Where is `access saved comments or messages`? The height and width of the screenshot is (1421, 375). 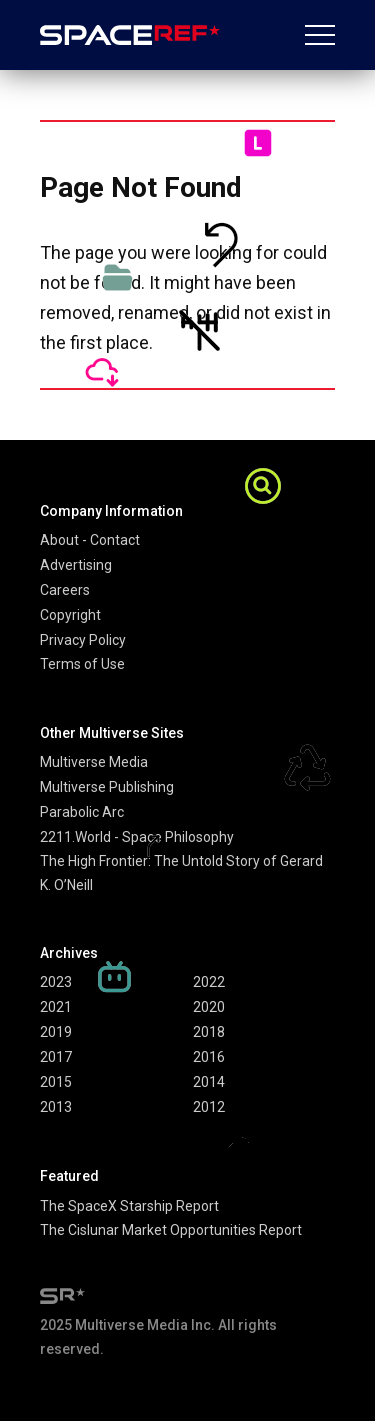
access saved comments or messages is located at coordinates (239, 1136).